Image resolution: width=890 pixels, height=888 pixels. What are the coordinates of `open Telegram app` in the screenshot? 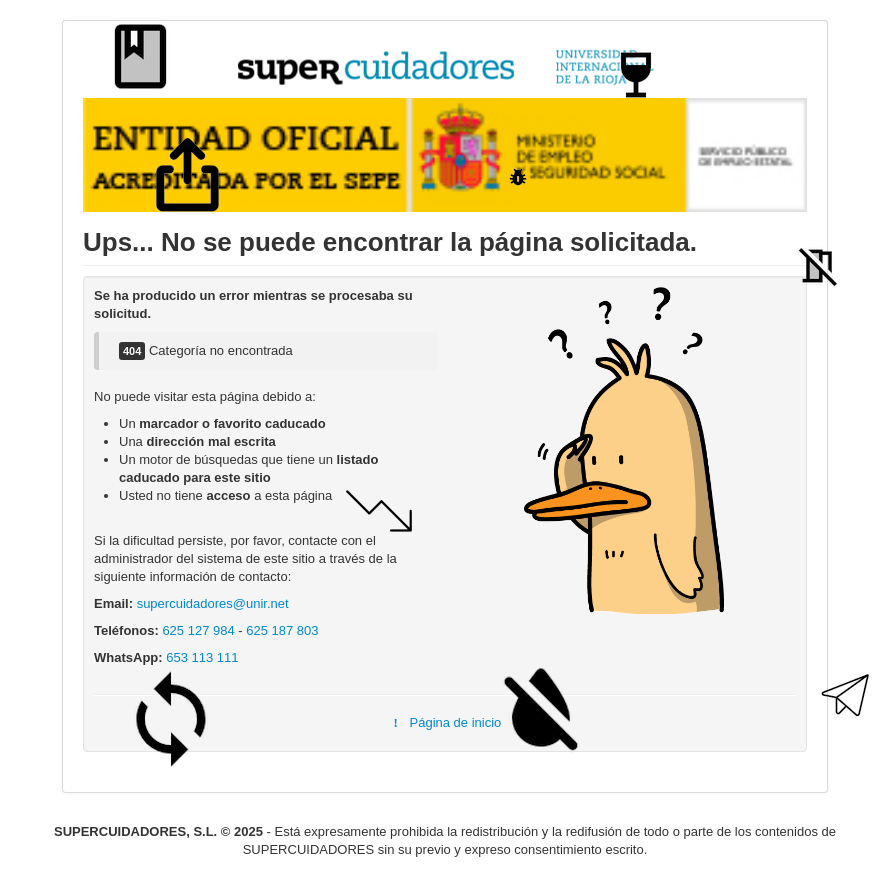 It's located at (847, 696).